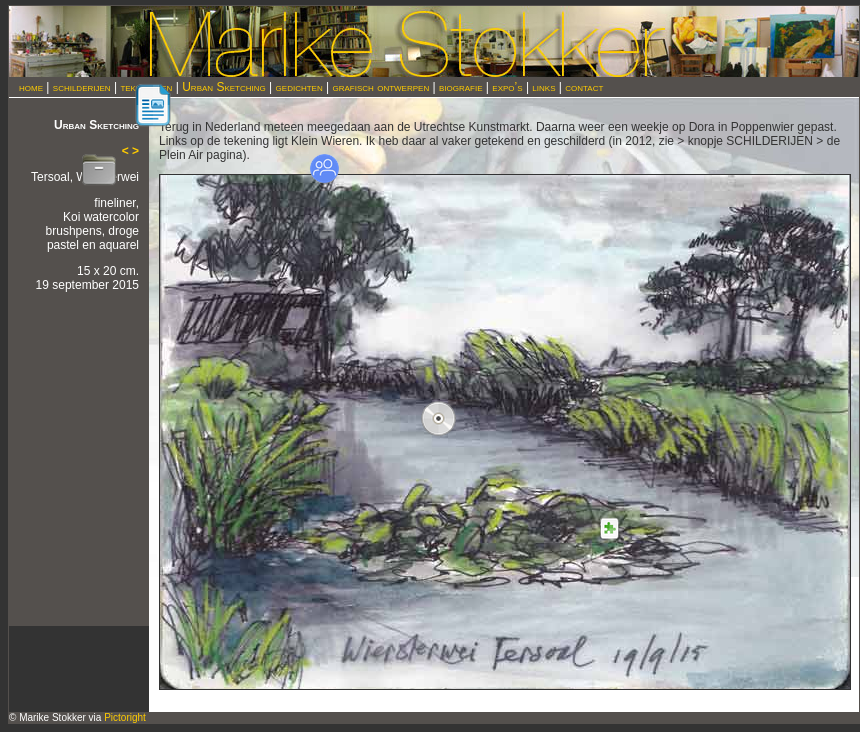  What do you see at coordinates (609, 528) in the screenshot?
I see `install a browser extension or add-on` at bounding box center [609, 528].